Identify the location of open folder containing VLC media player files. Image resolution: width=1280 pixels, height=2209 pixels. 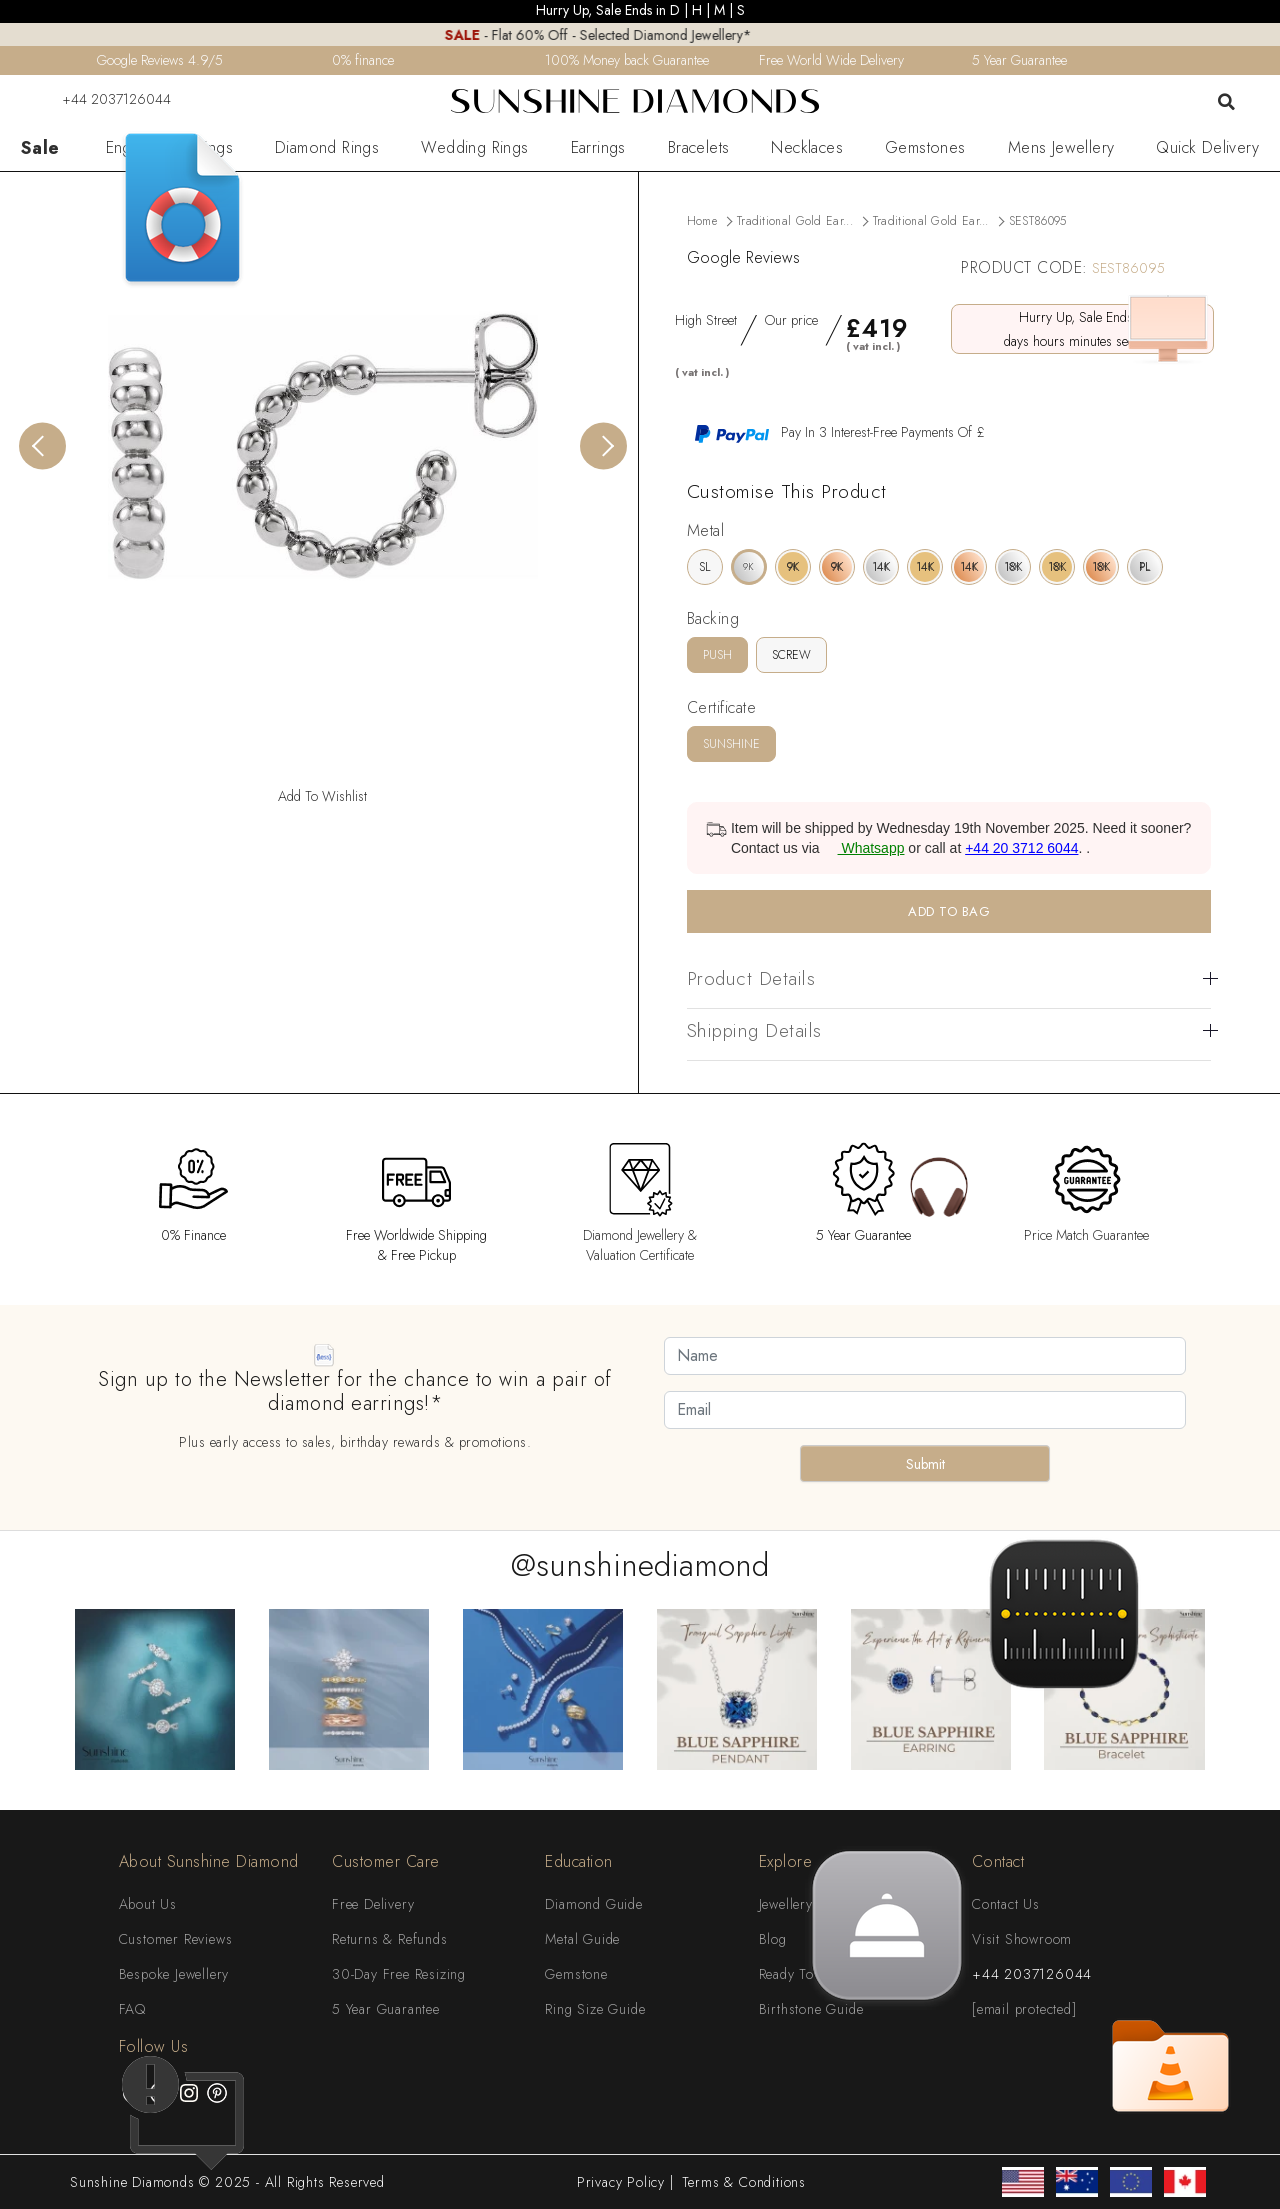
(1170, 2069).